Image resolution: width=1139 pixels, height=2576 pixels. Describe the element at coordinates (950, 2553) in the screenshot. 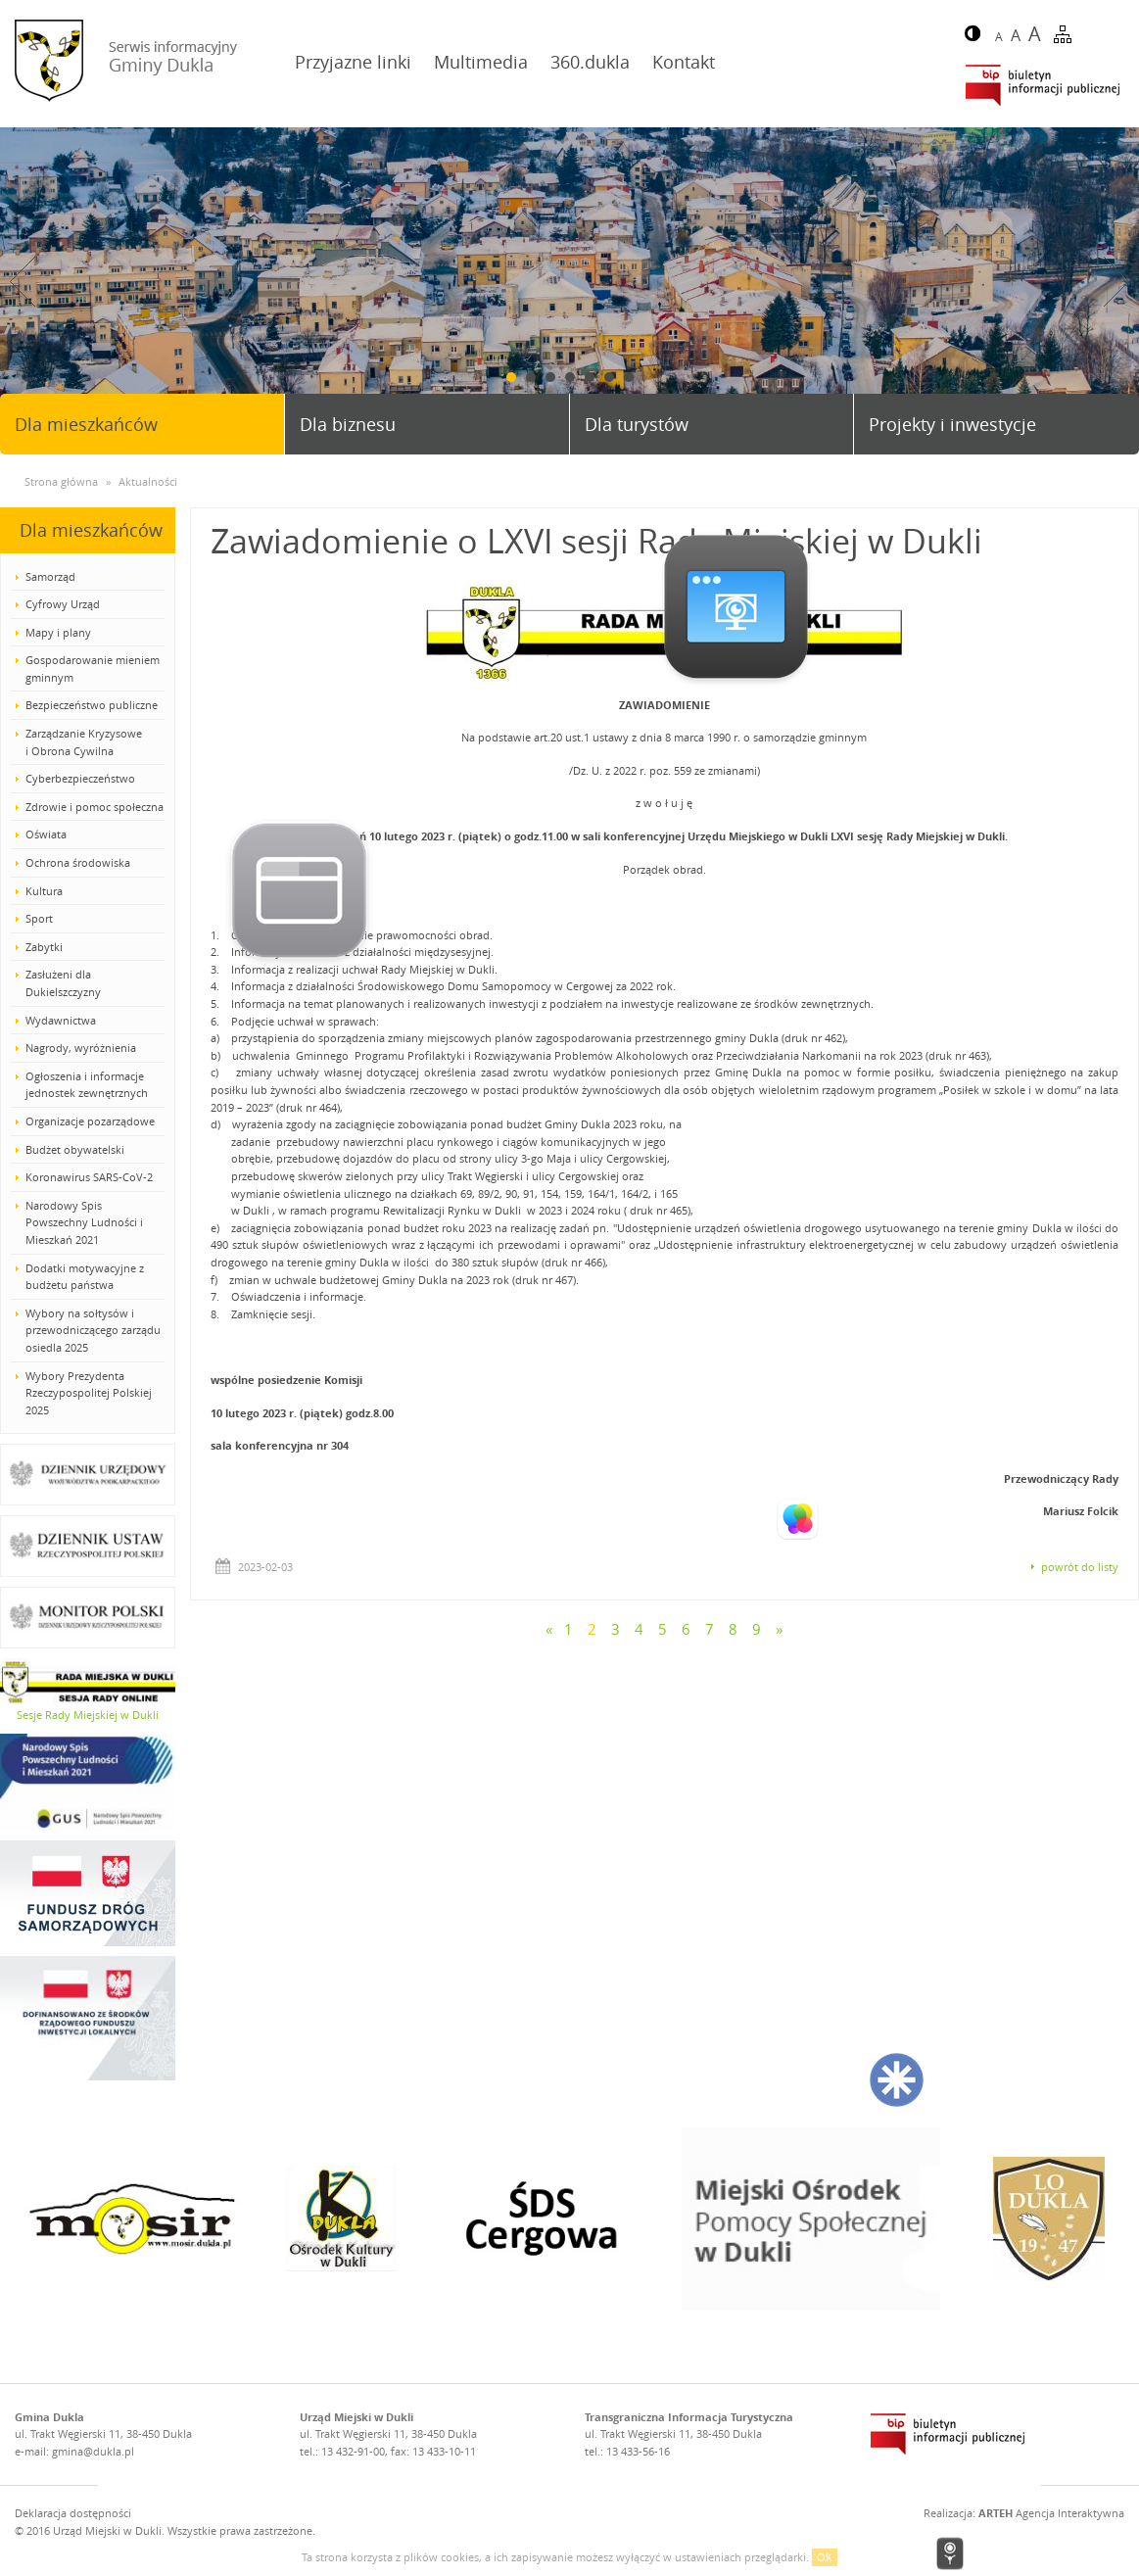

I see `archive selected email messages` at that location.